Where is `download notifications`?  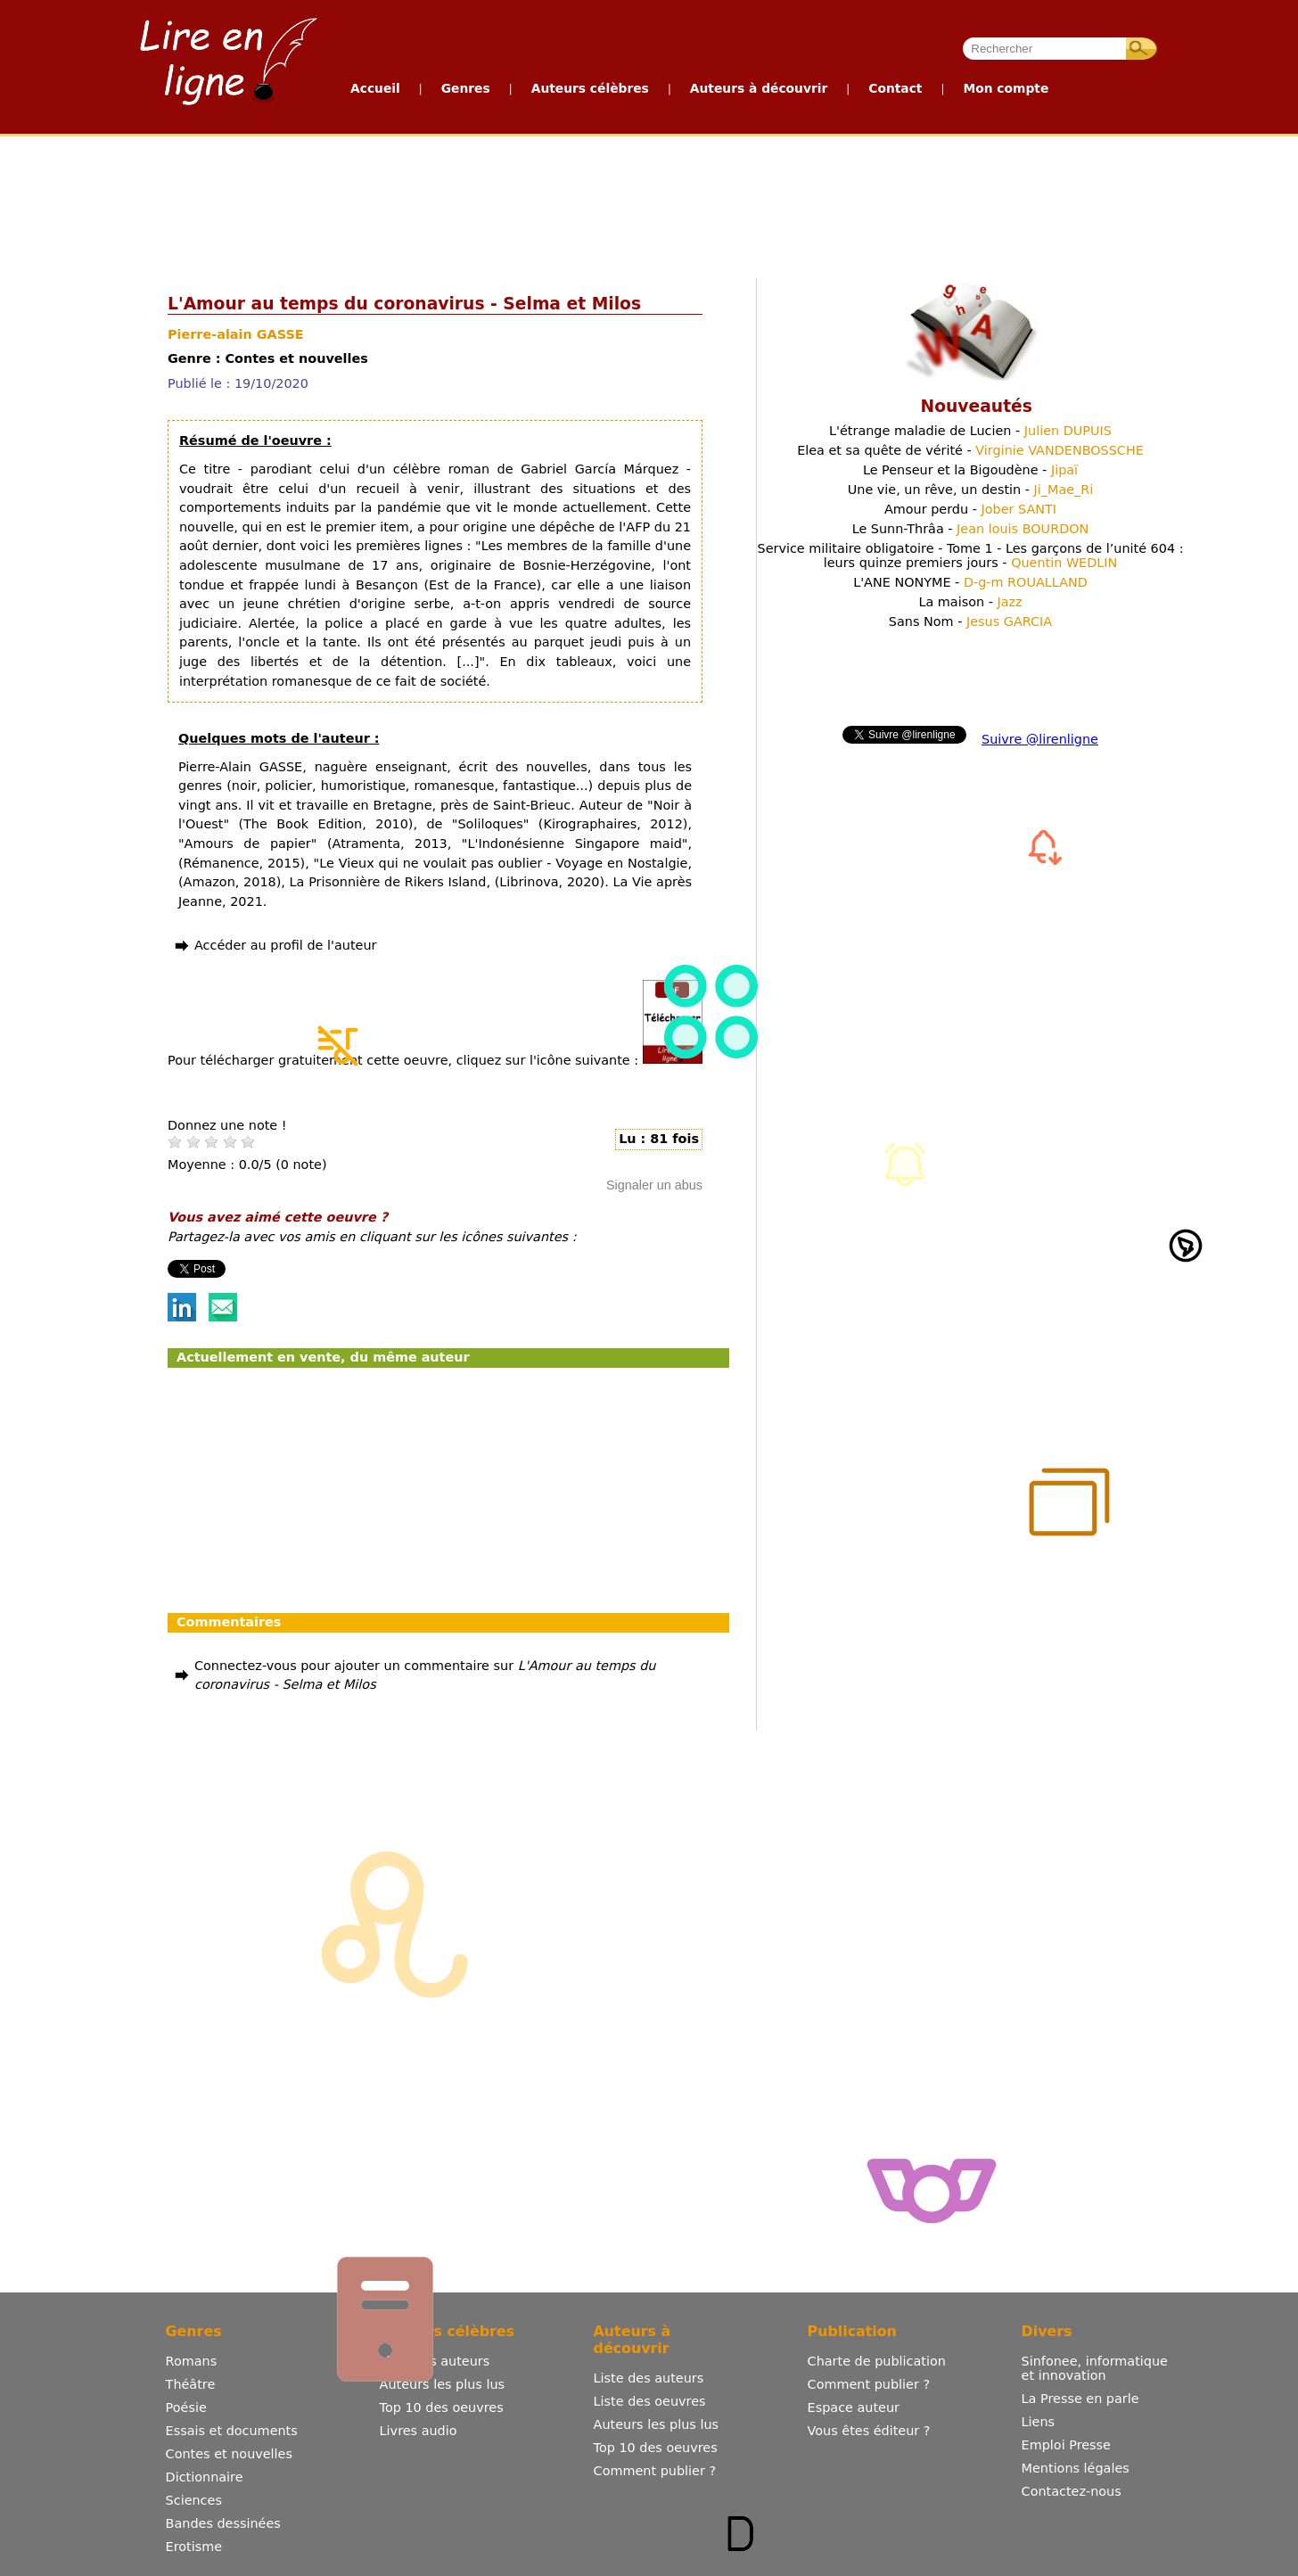
download notifications is located at coordinates (1043, 846).